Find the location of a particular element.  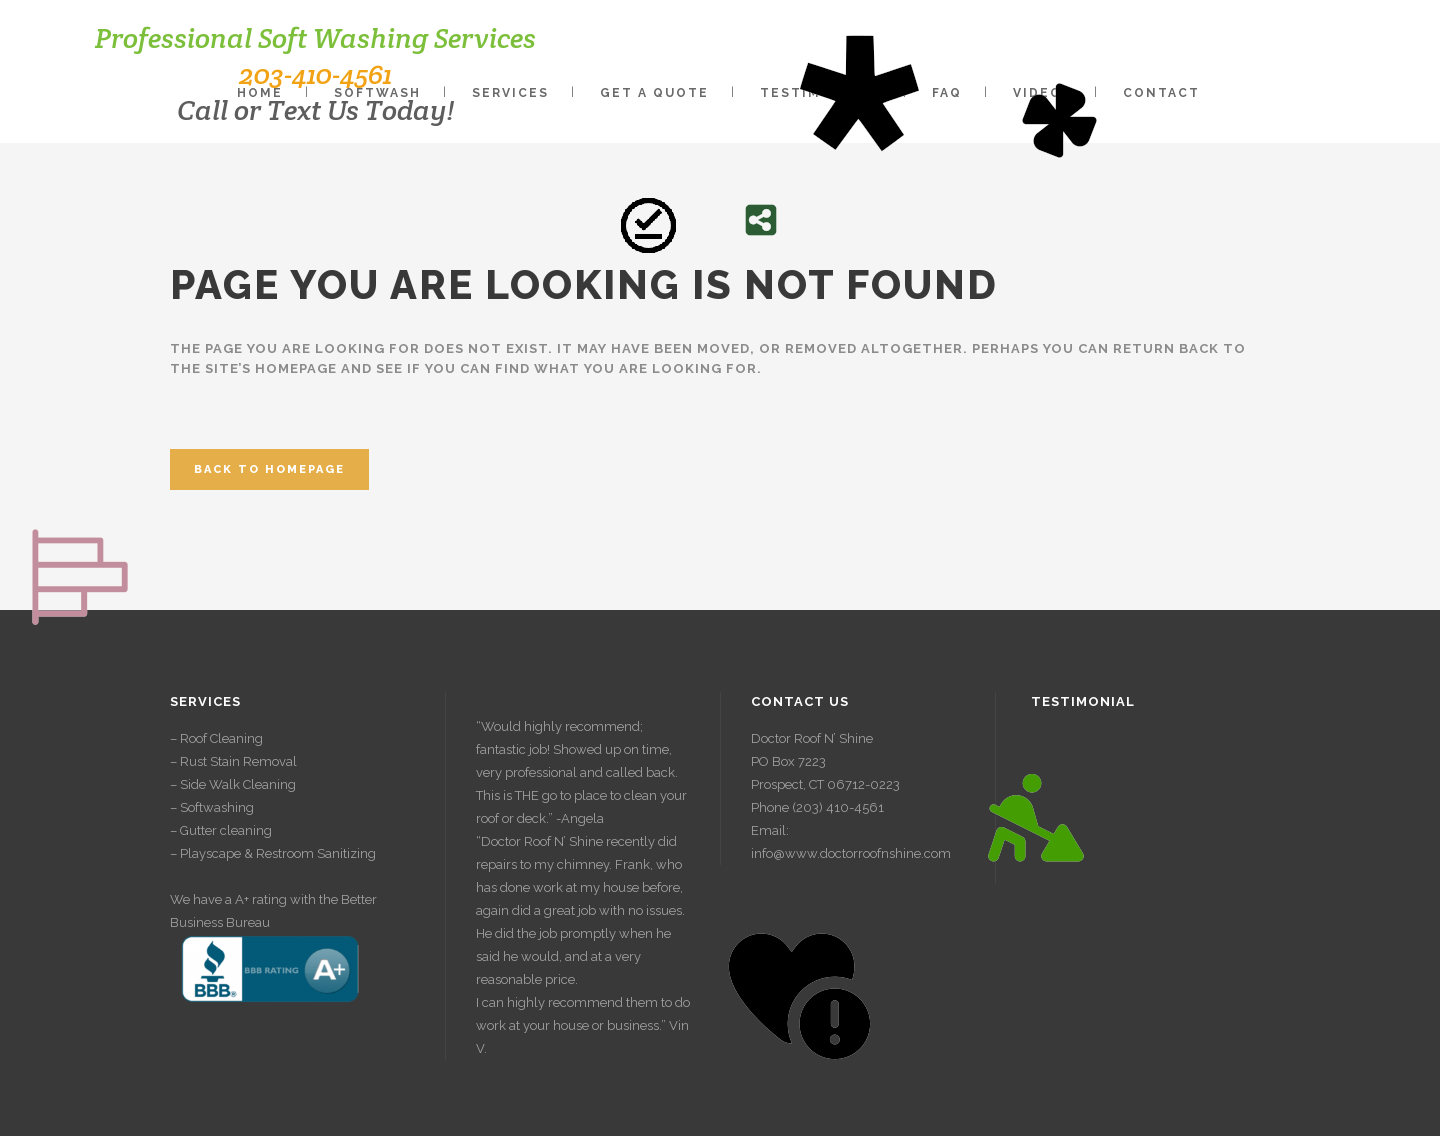

share content to social media or other apps is located at coordinates (761, 220).